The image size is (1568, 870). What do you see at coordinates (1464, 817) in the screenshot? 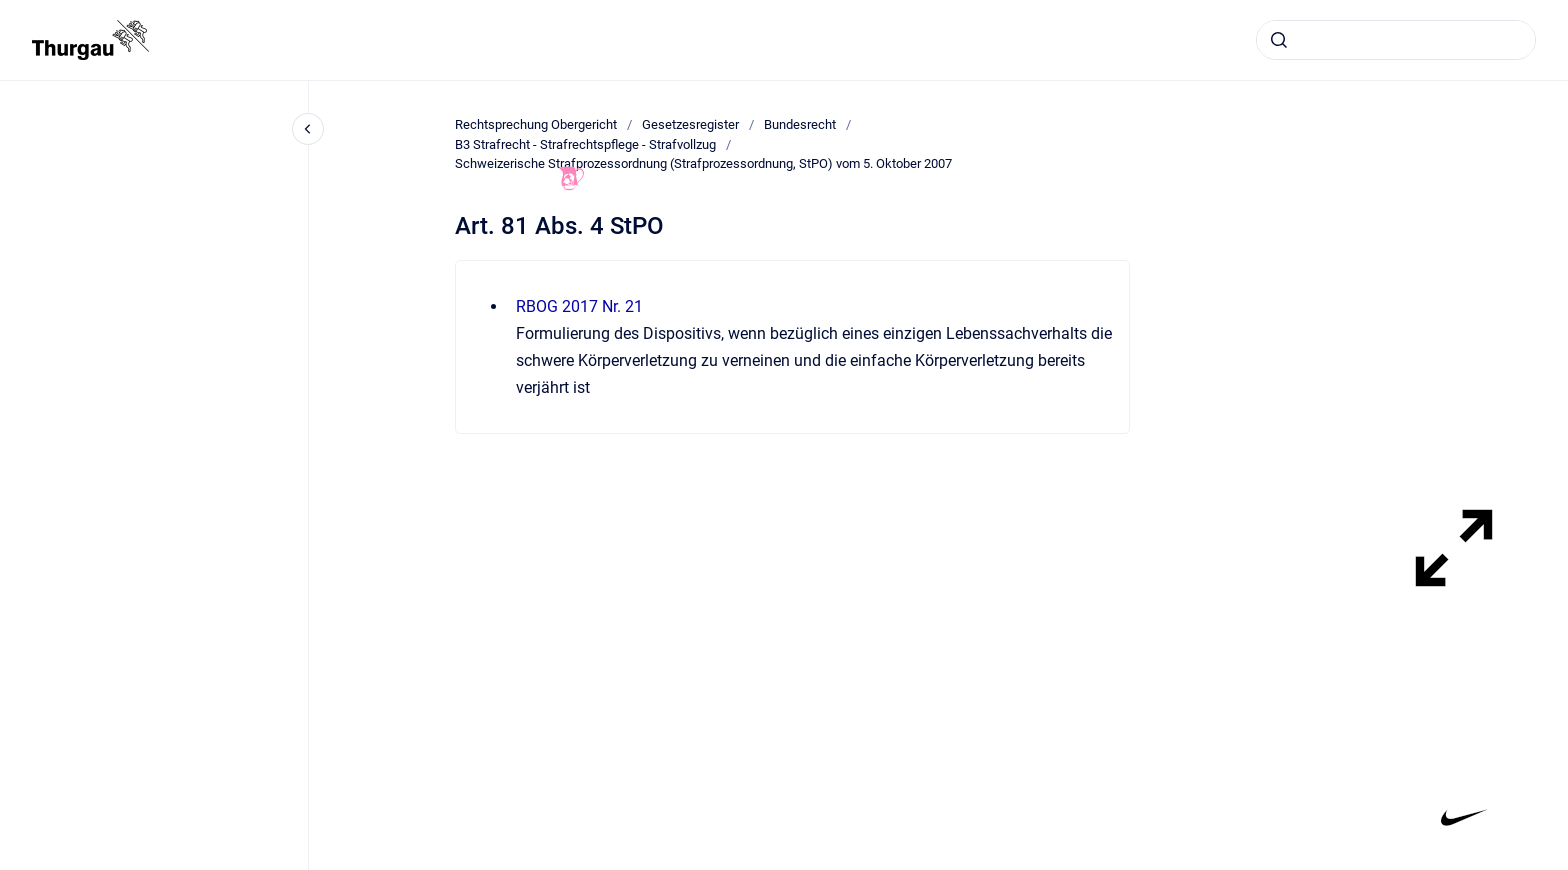
I see `Nike brand logo` at bounding box center [1464, 817].